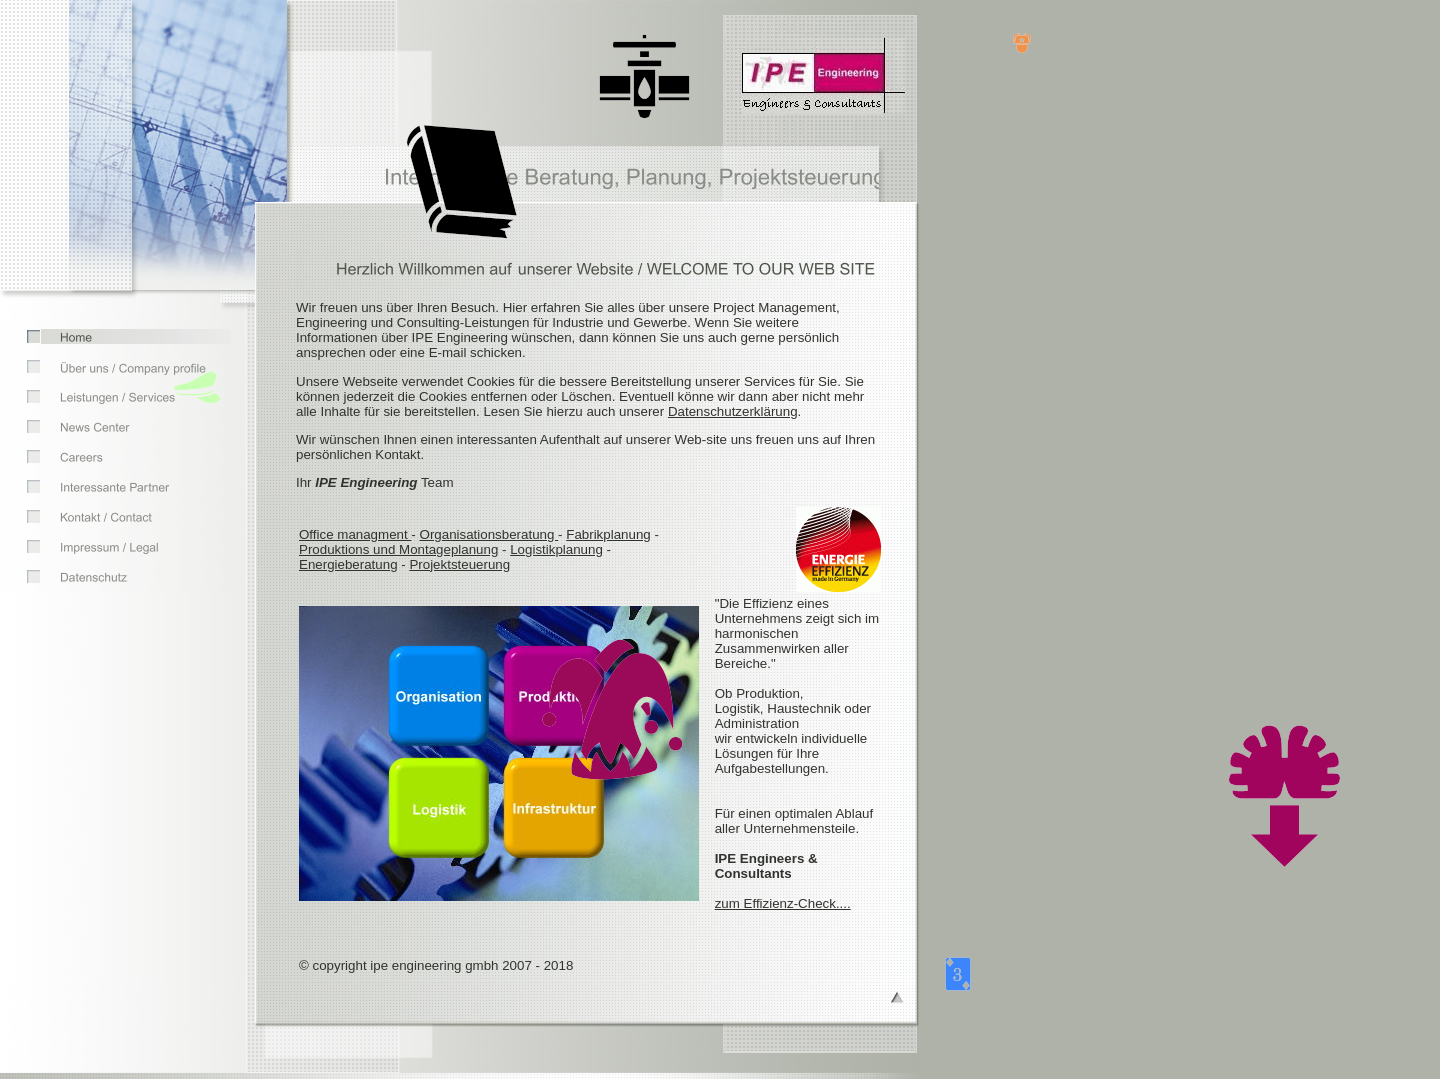  What do you see at coordinates (1284, 795) in the screenshot?
I see `export or download your thoughts and notes` at bounding box center [1284, 795].